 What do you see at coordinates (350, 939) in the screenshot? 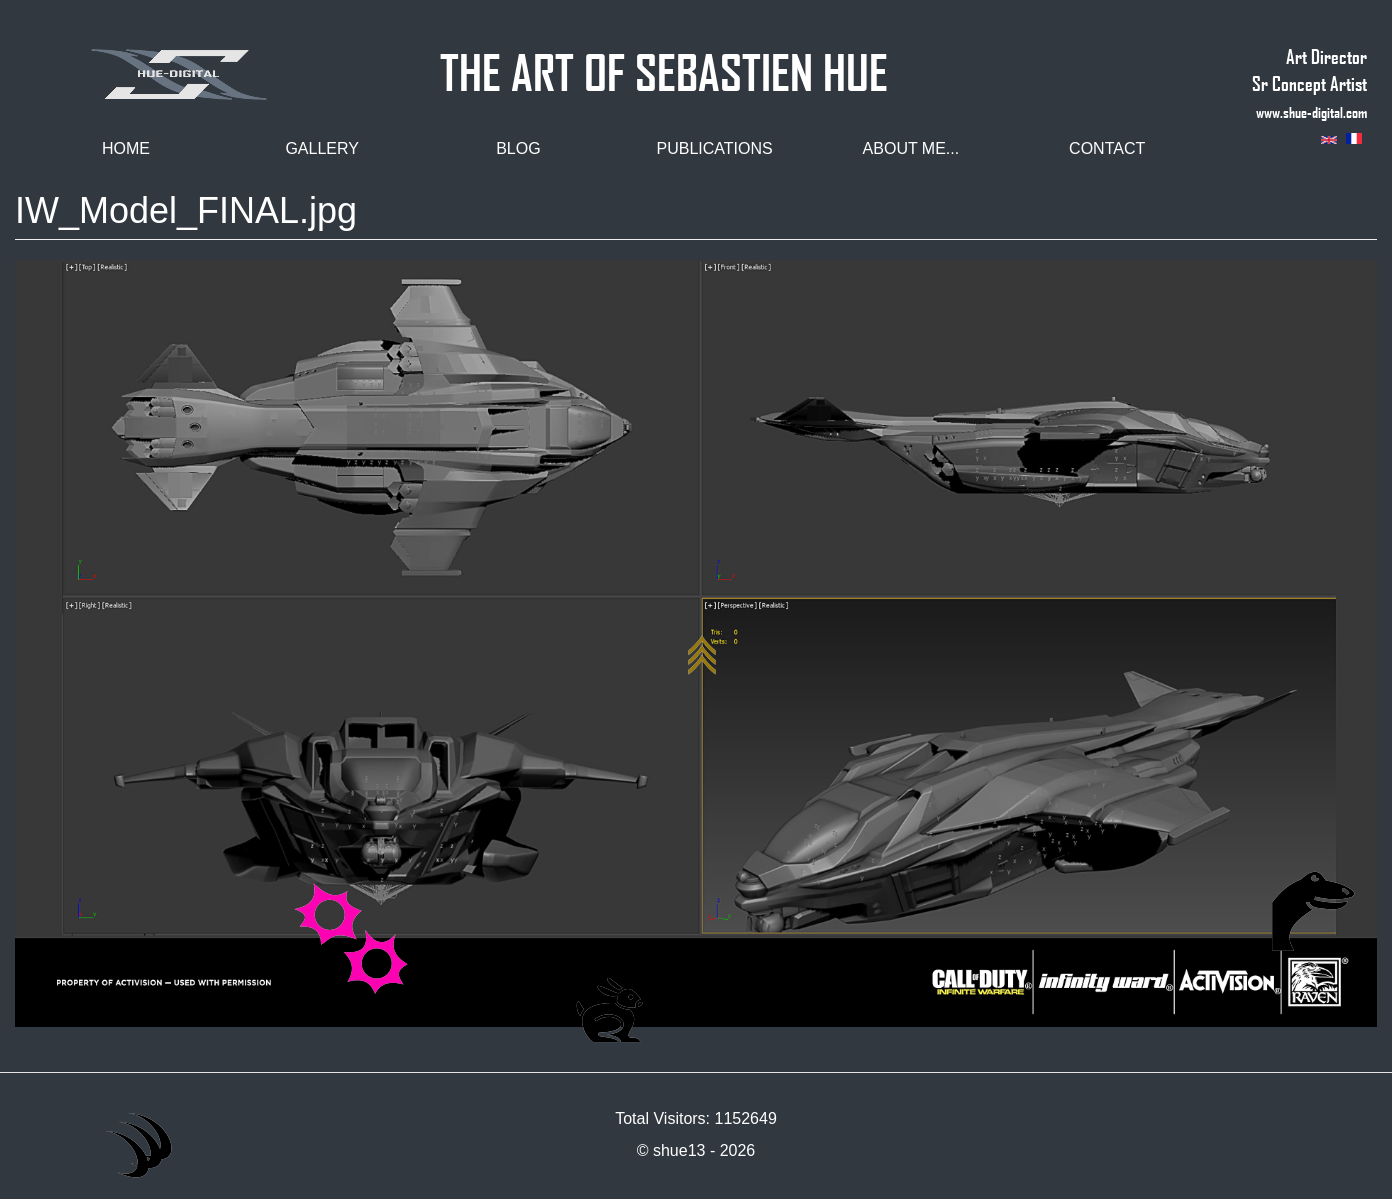
I see `indicates damage or hit points in a game` at bounding box center [350, 939].